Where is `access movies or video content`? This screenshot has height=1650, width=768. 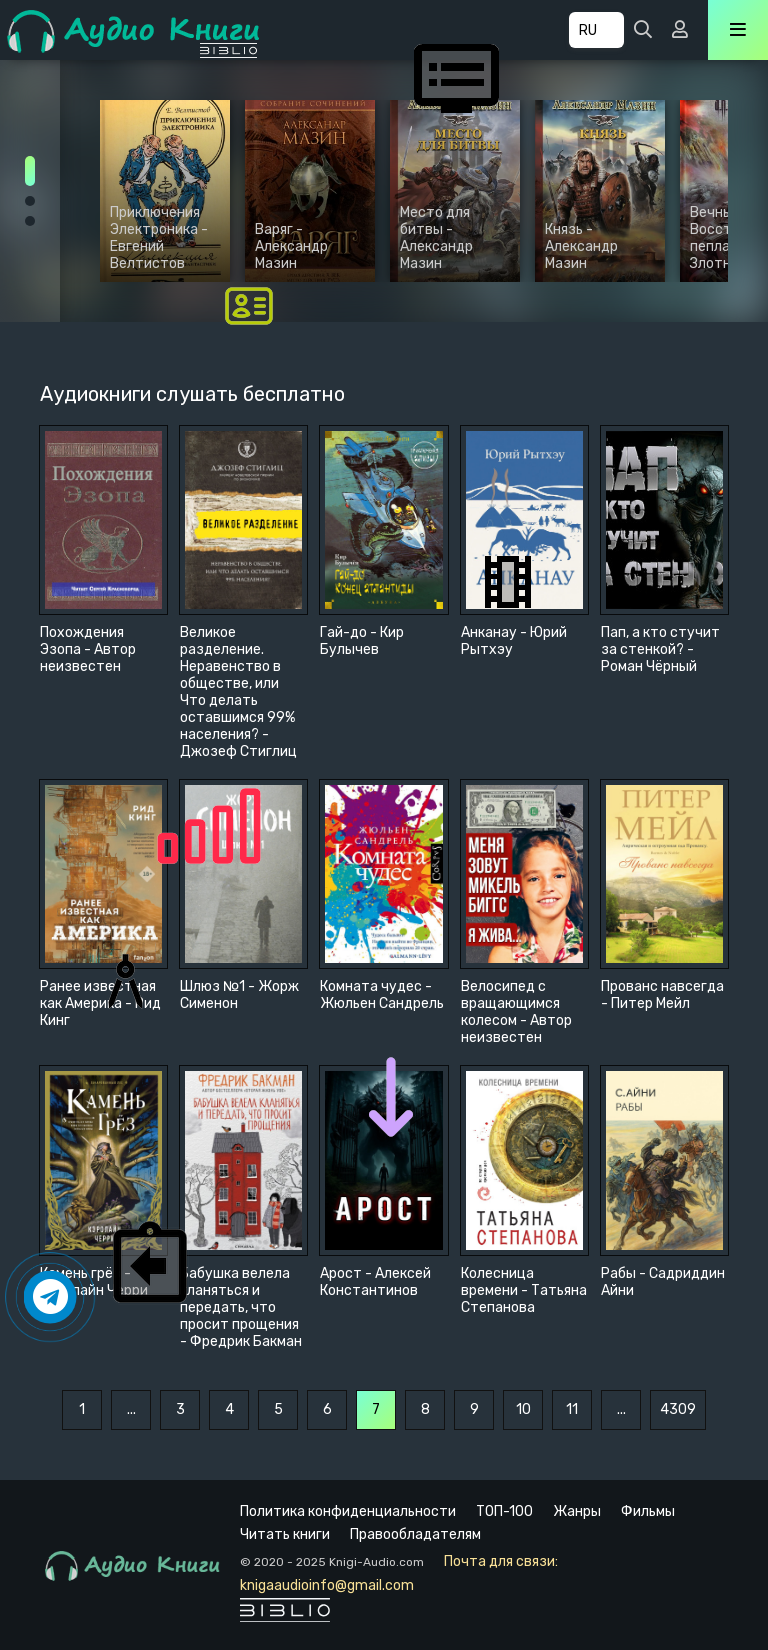
access movies or video content is located at coordinates (508, 582).